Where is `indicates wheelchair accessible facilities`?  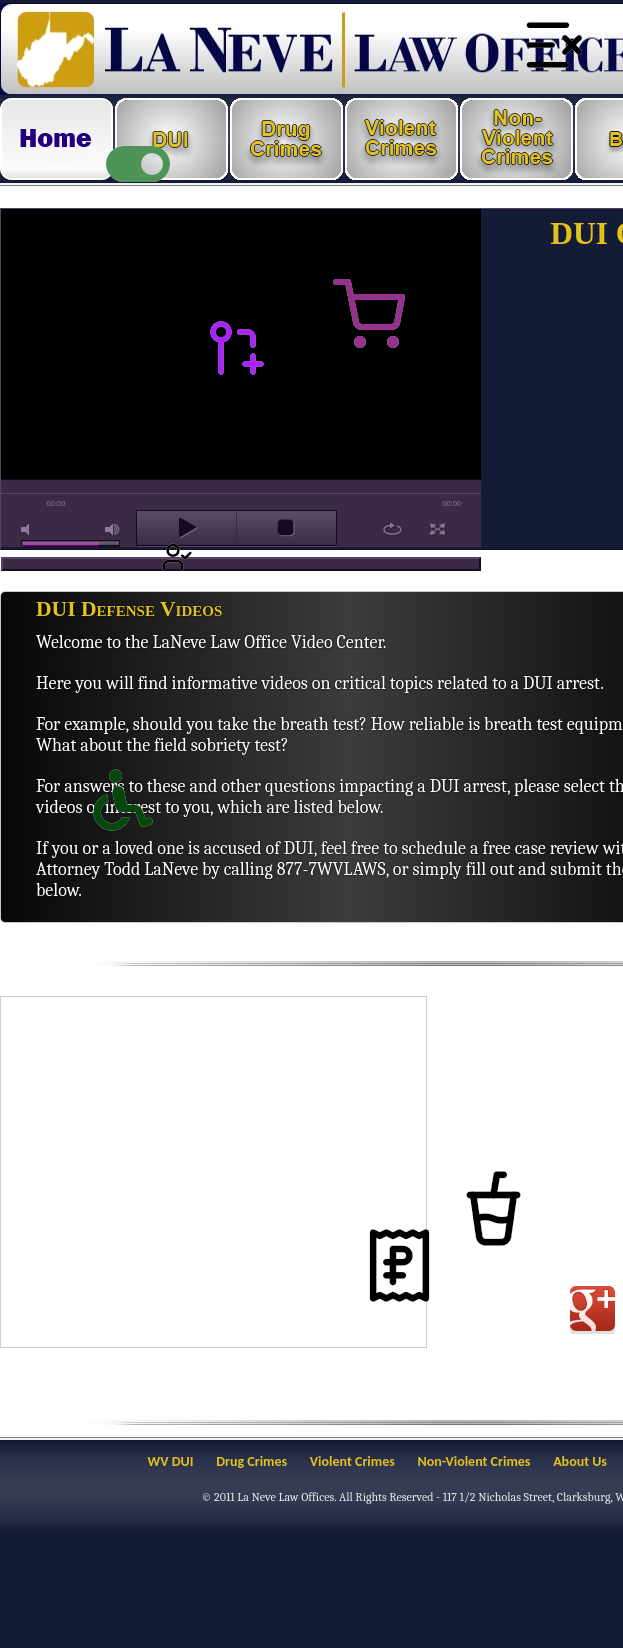
indicates wheelchair accessible facilities is located at coordinates (123, 801).